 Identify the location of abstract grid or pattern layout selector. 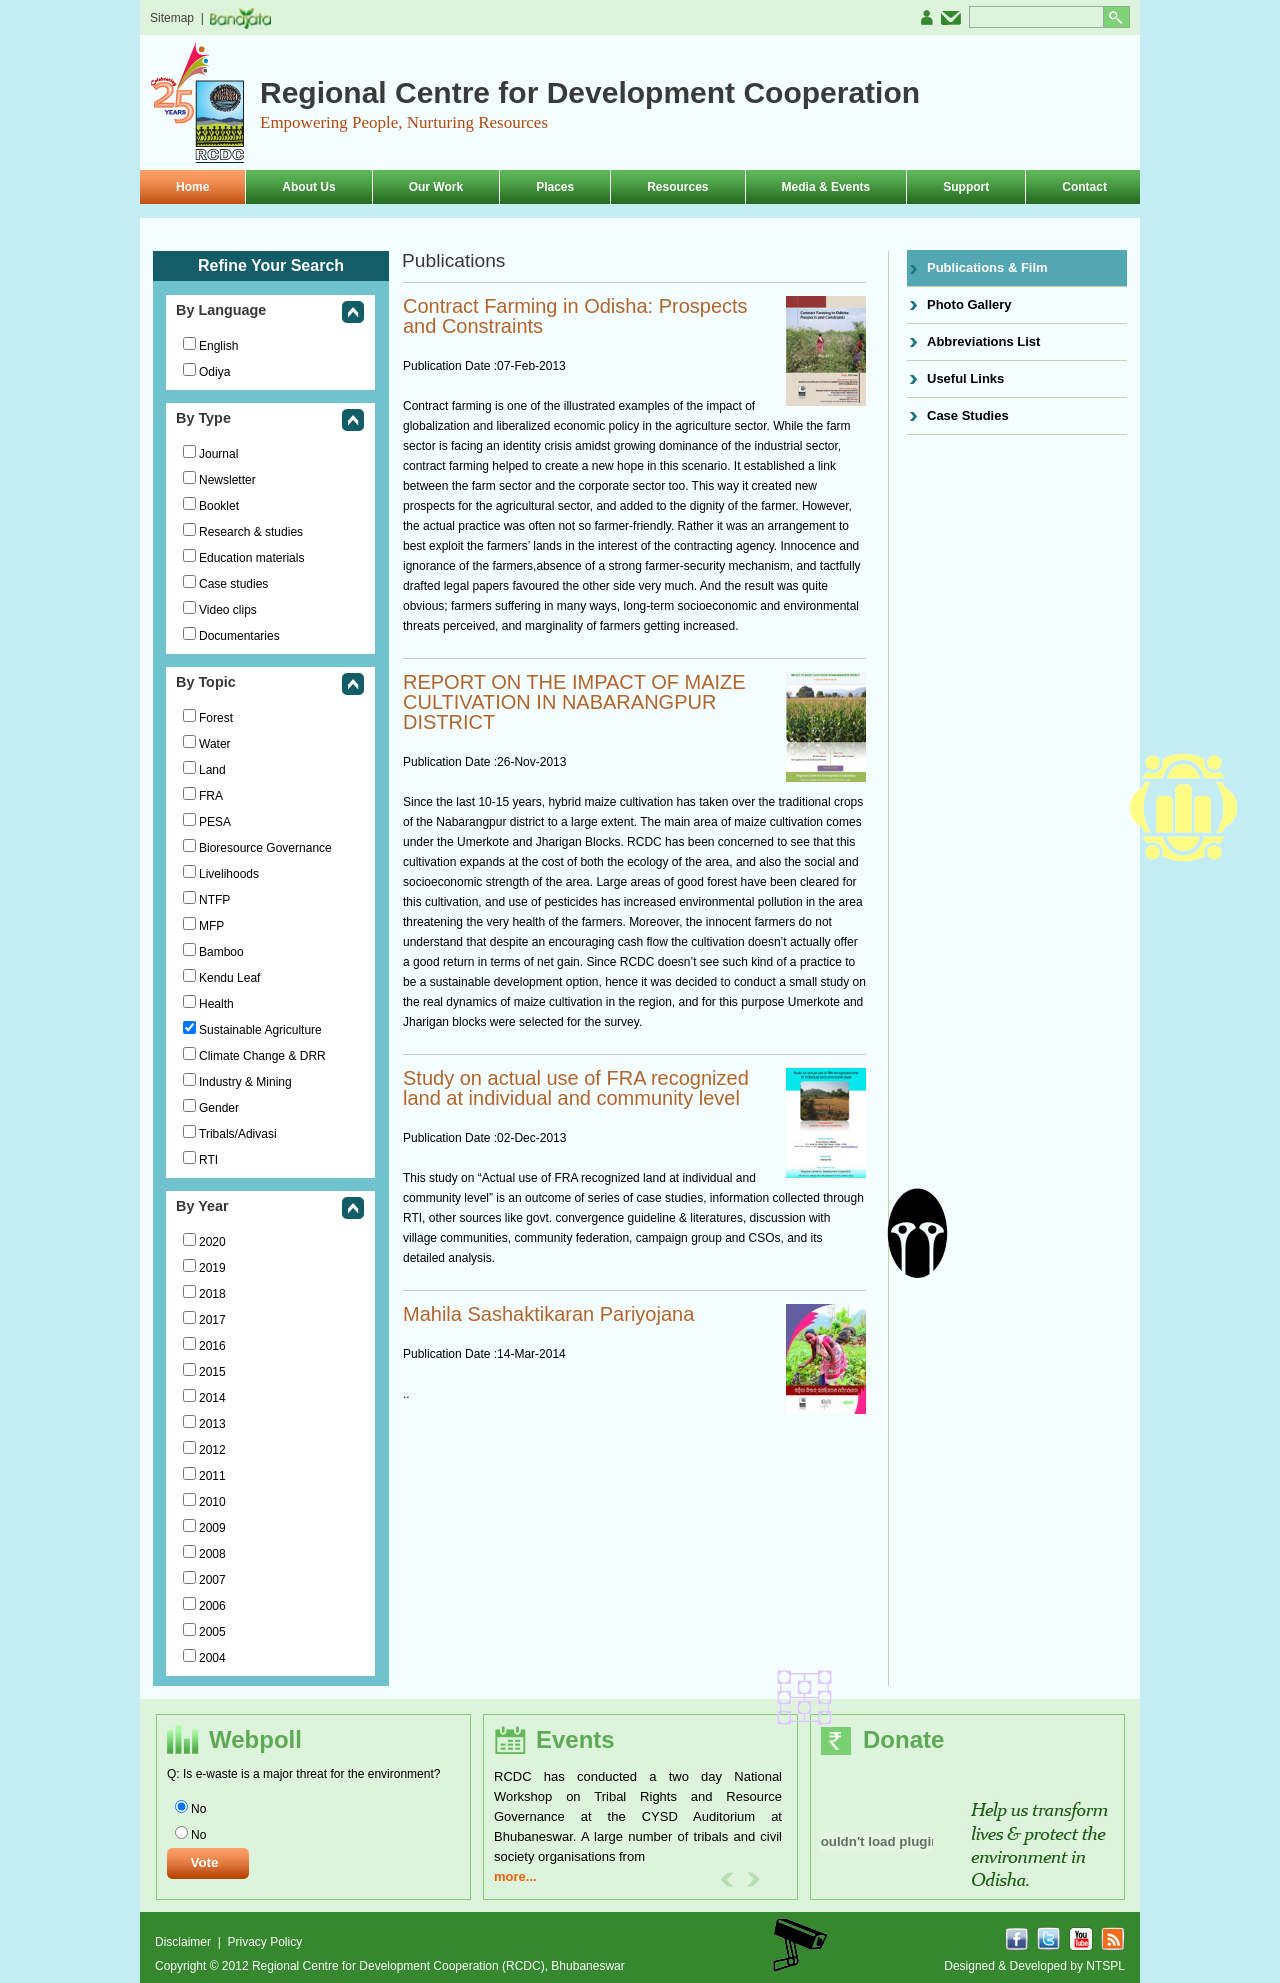
(804, 1697).